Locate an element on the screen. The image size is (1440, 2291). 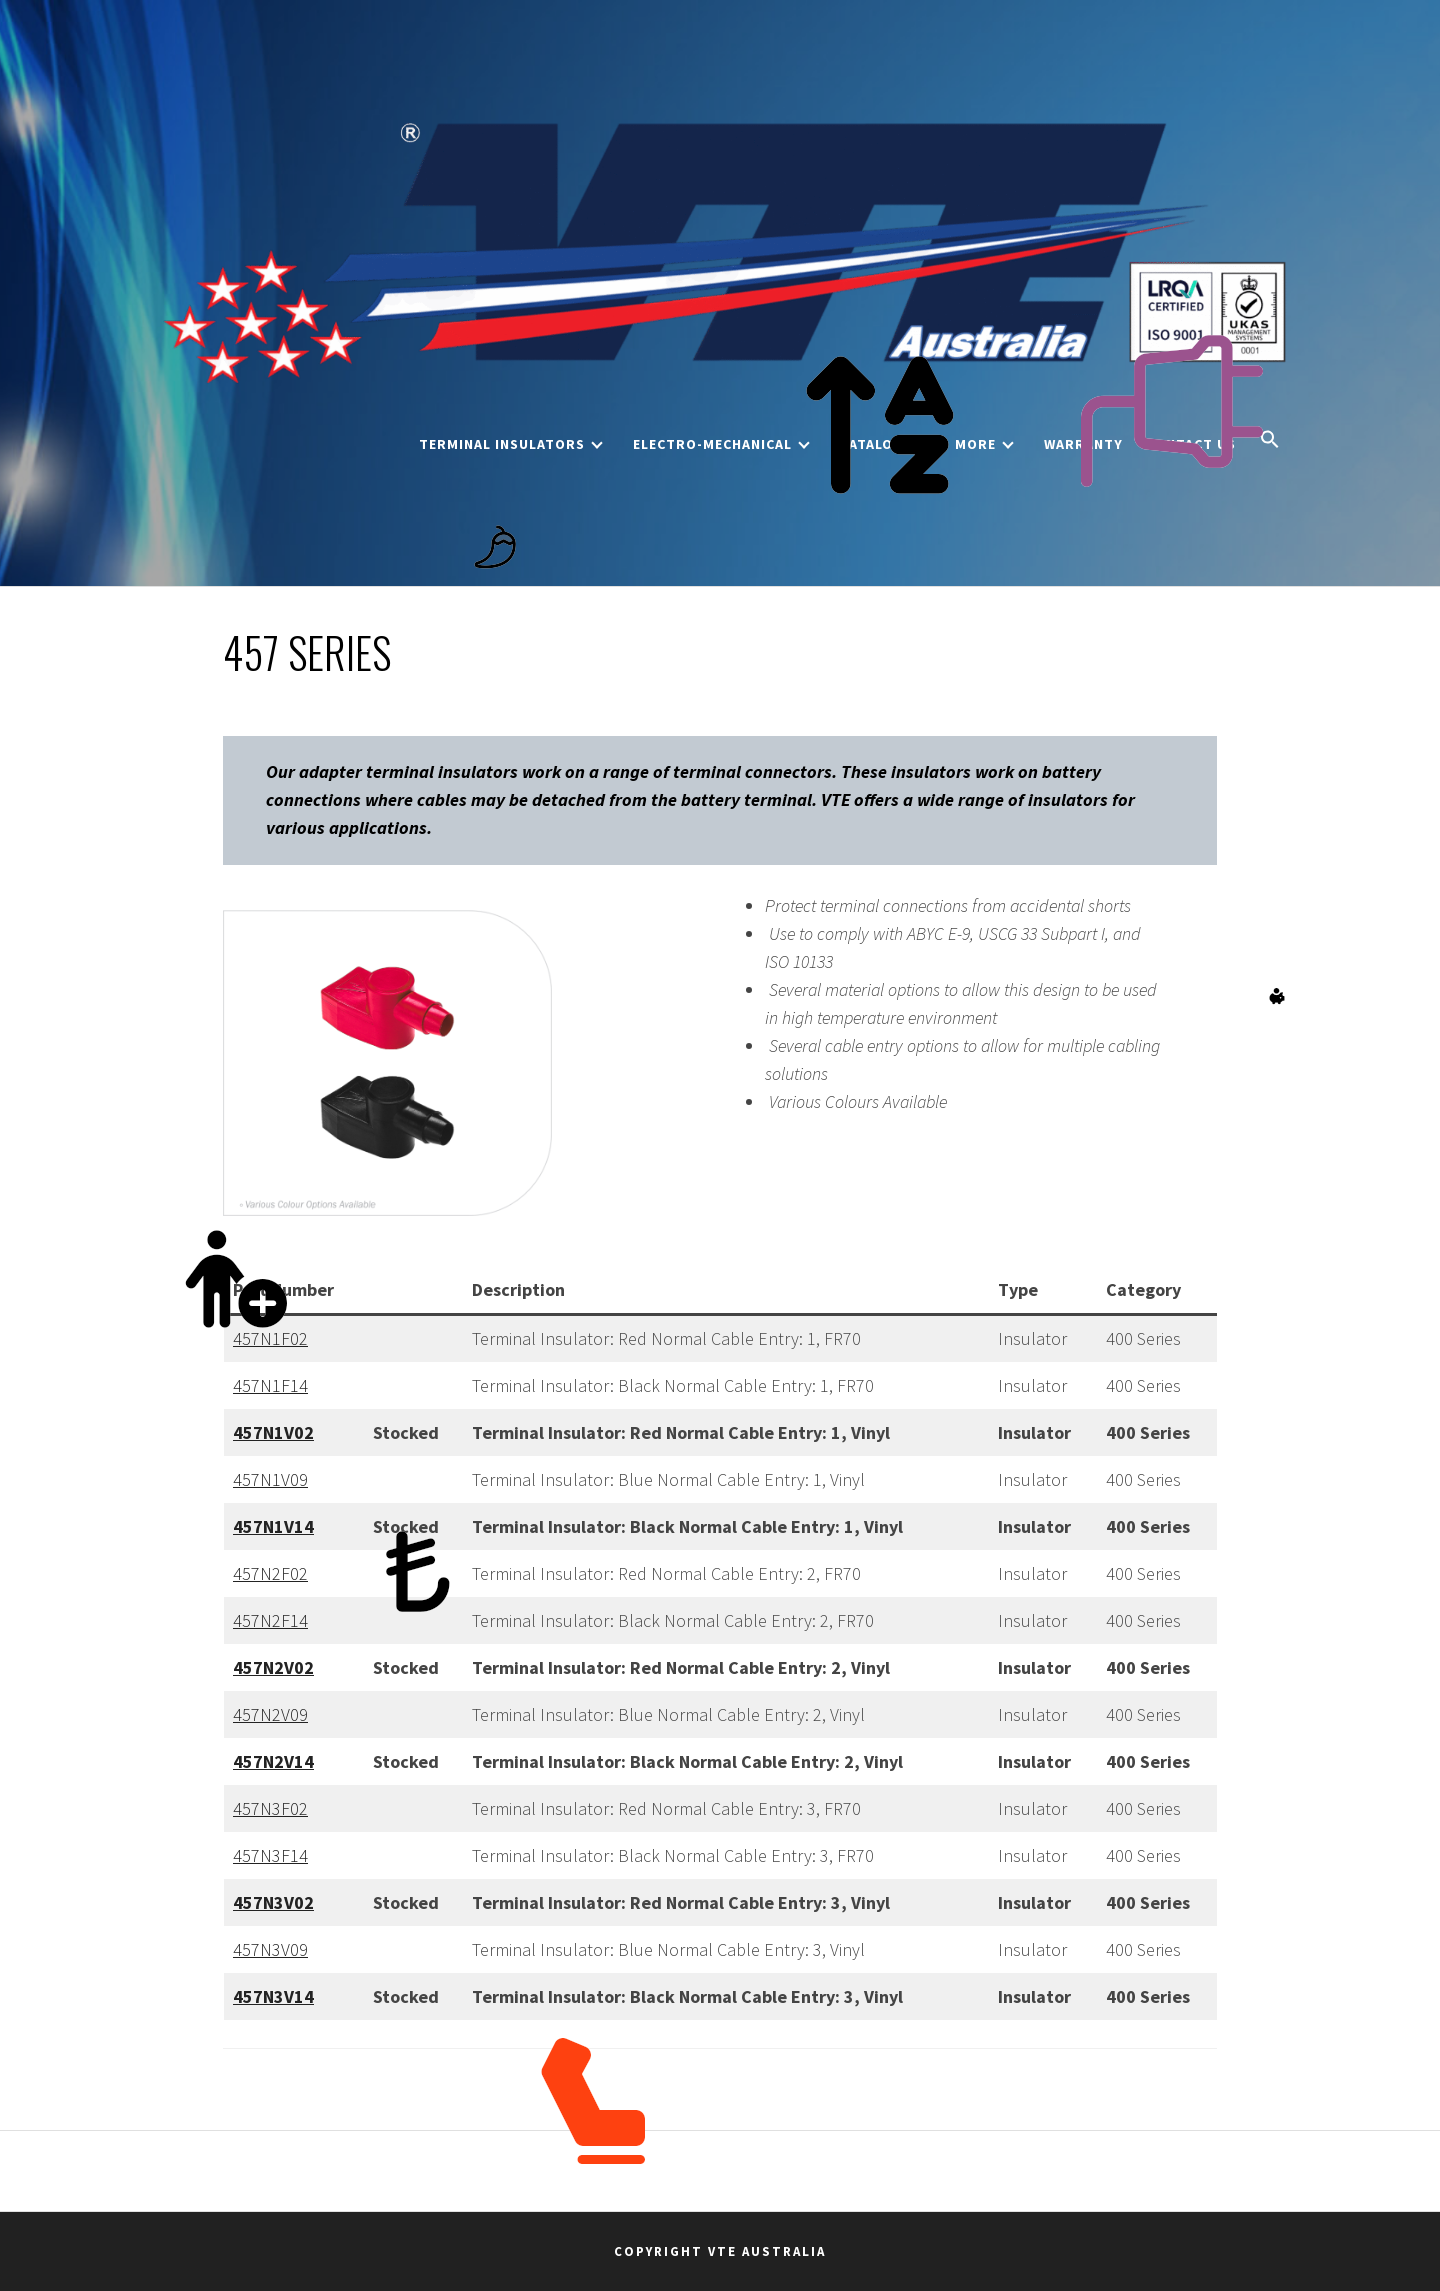
indicates spicy food or heat level is located at coordinates (497, 548).